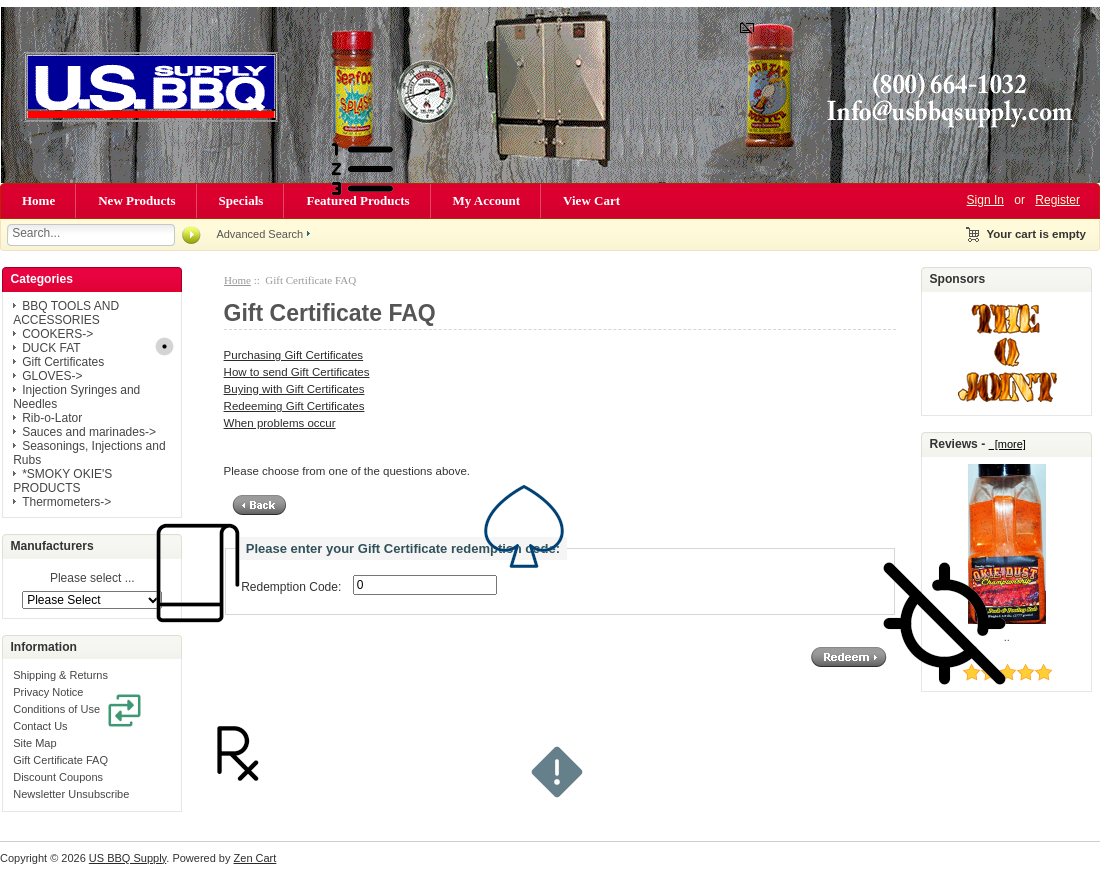 This screenshot has width=1100, height=896. I want to click on playing cards or card game category, so click(524, 528).